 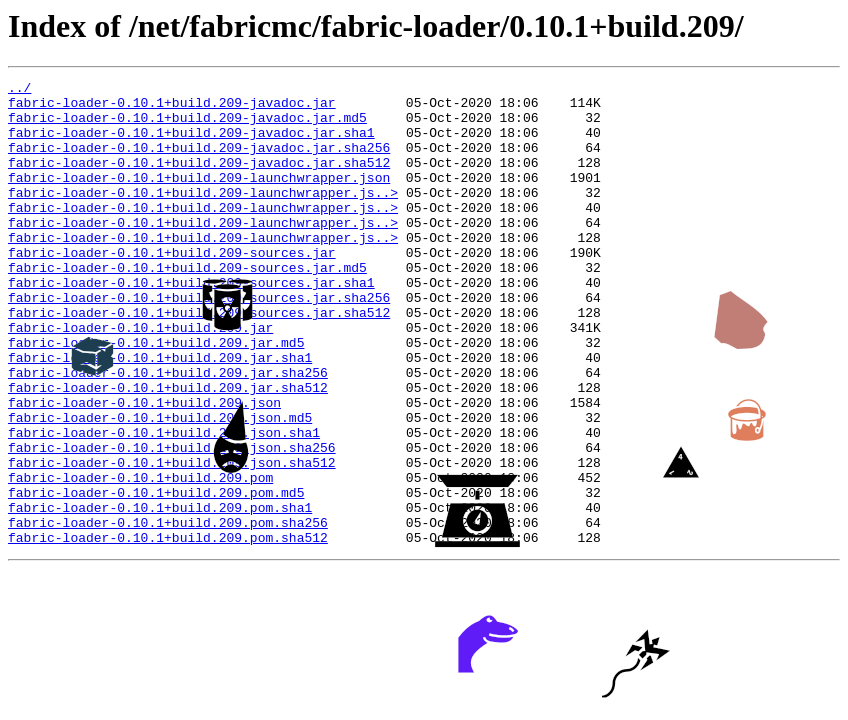 I want to click on select uruguay as your country or region, so click(x=741, y=320).